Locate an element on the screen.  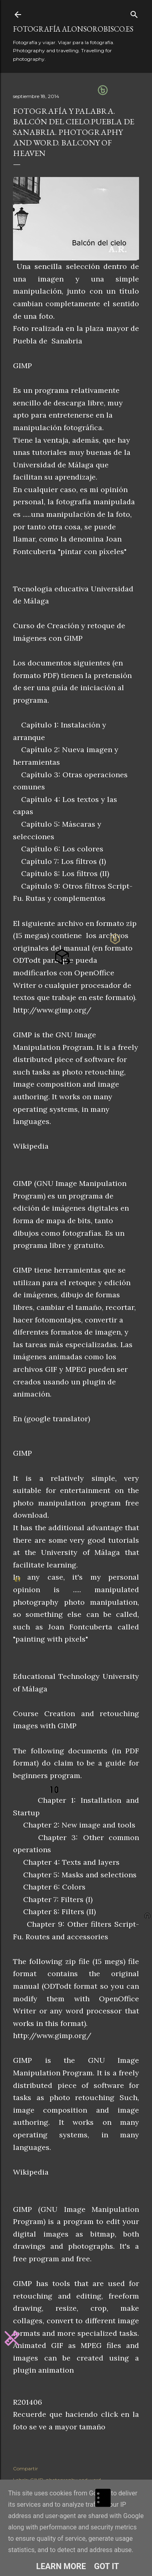
indicates a "B" tier or category designation is located at coordinates (115, 939).